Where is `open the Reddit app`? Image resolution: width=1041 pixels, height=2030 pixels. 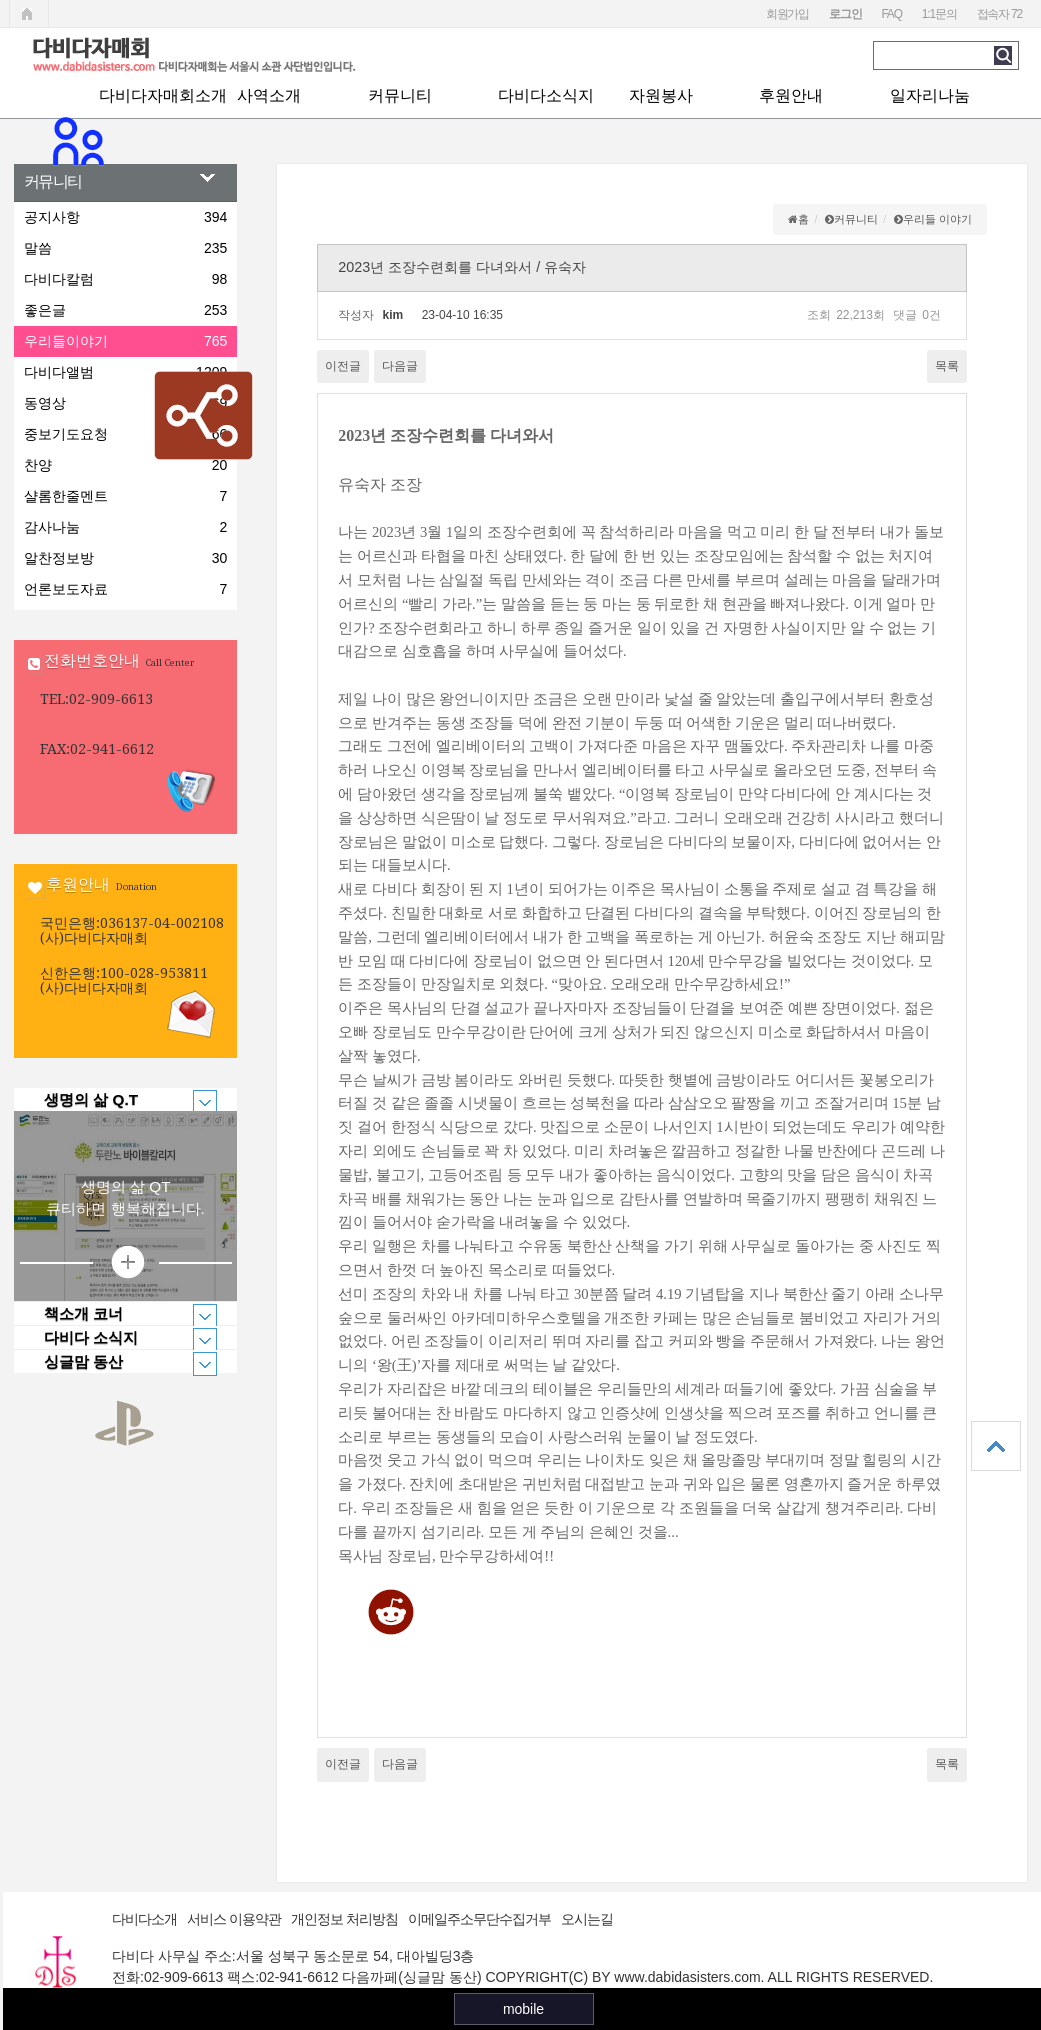 open the Reddit app is located at coordinates (391, 1612).